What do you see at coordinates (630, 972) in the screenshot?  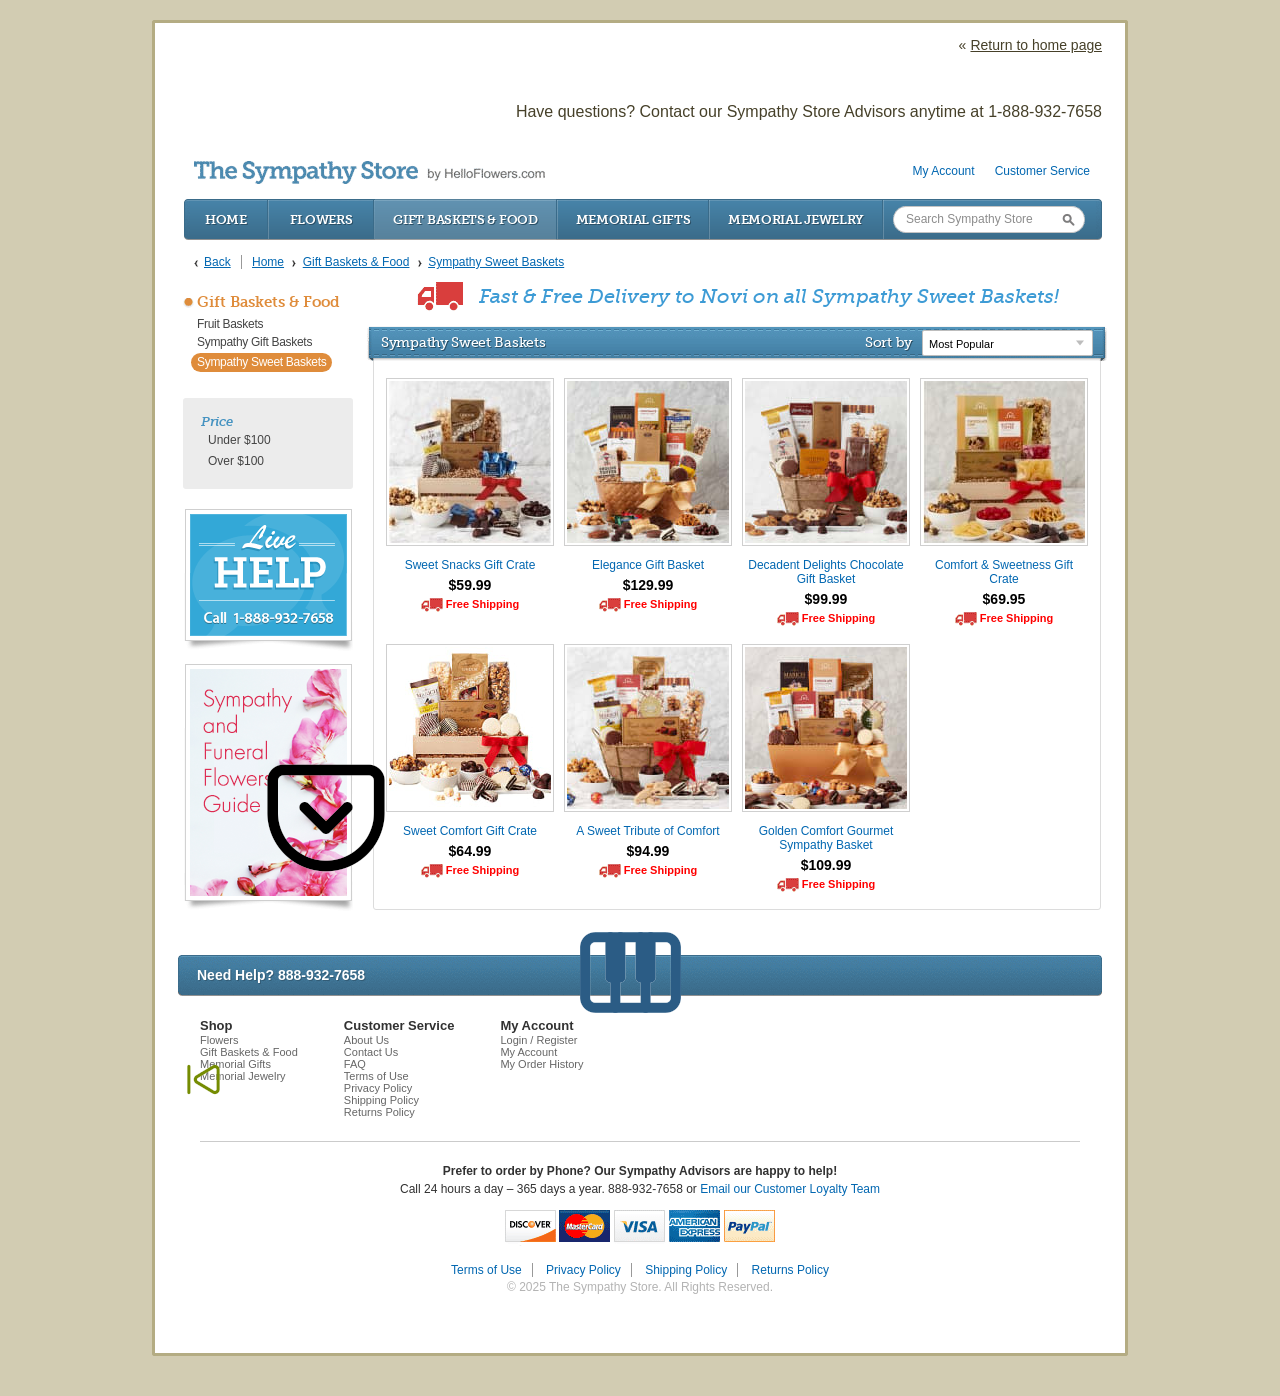 I see `open piano or keyboard instrument app` at bounding box center [630, 972].